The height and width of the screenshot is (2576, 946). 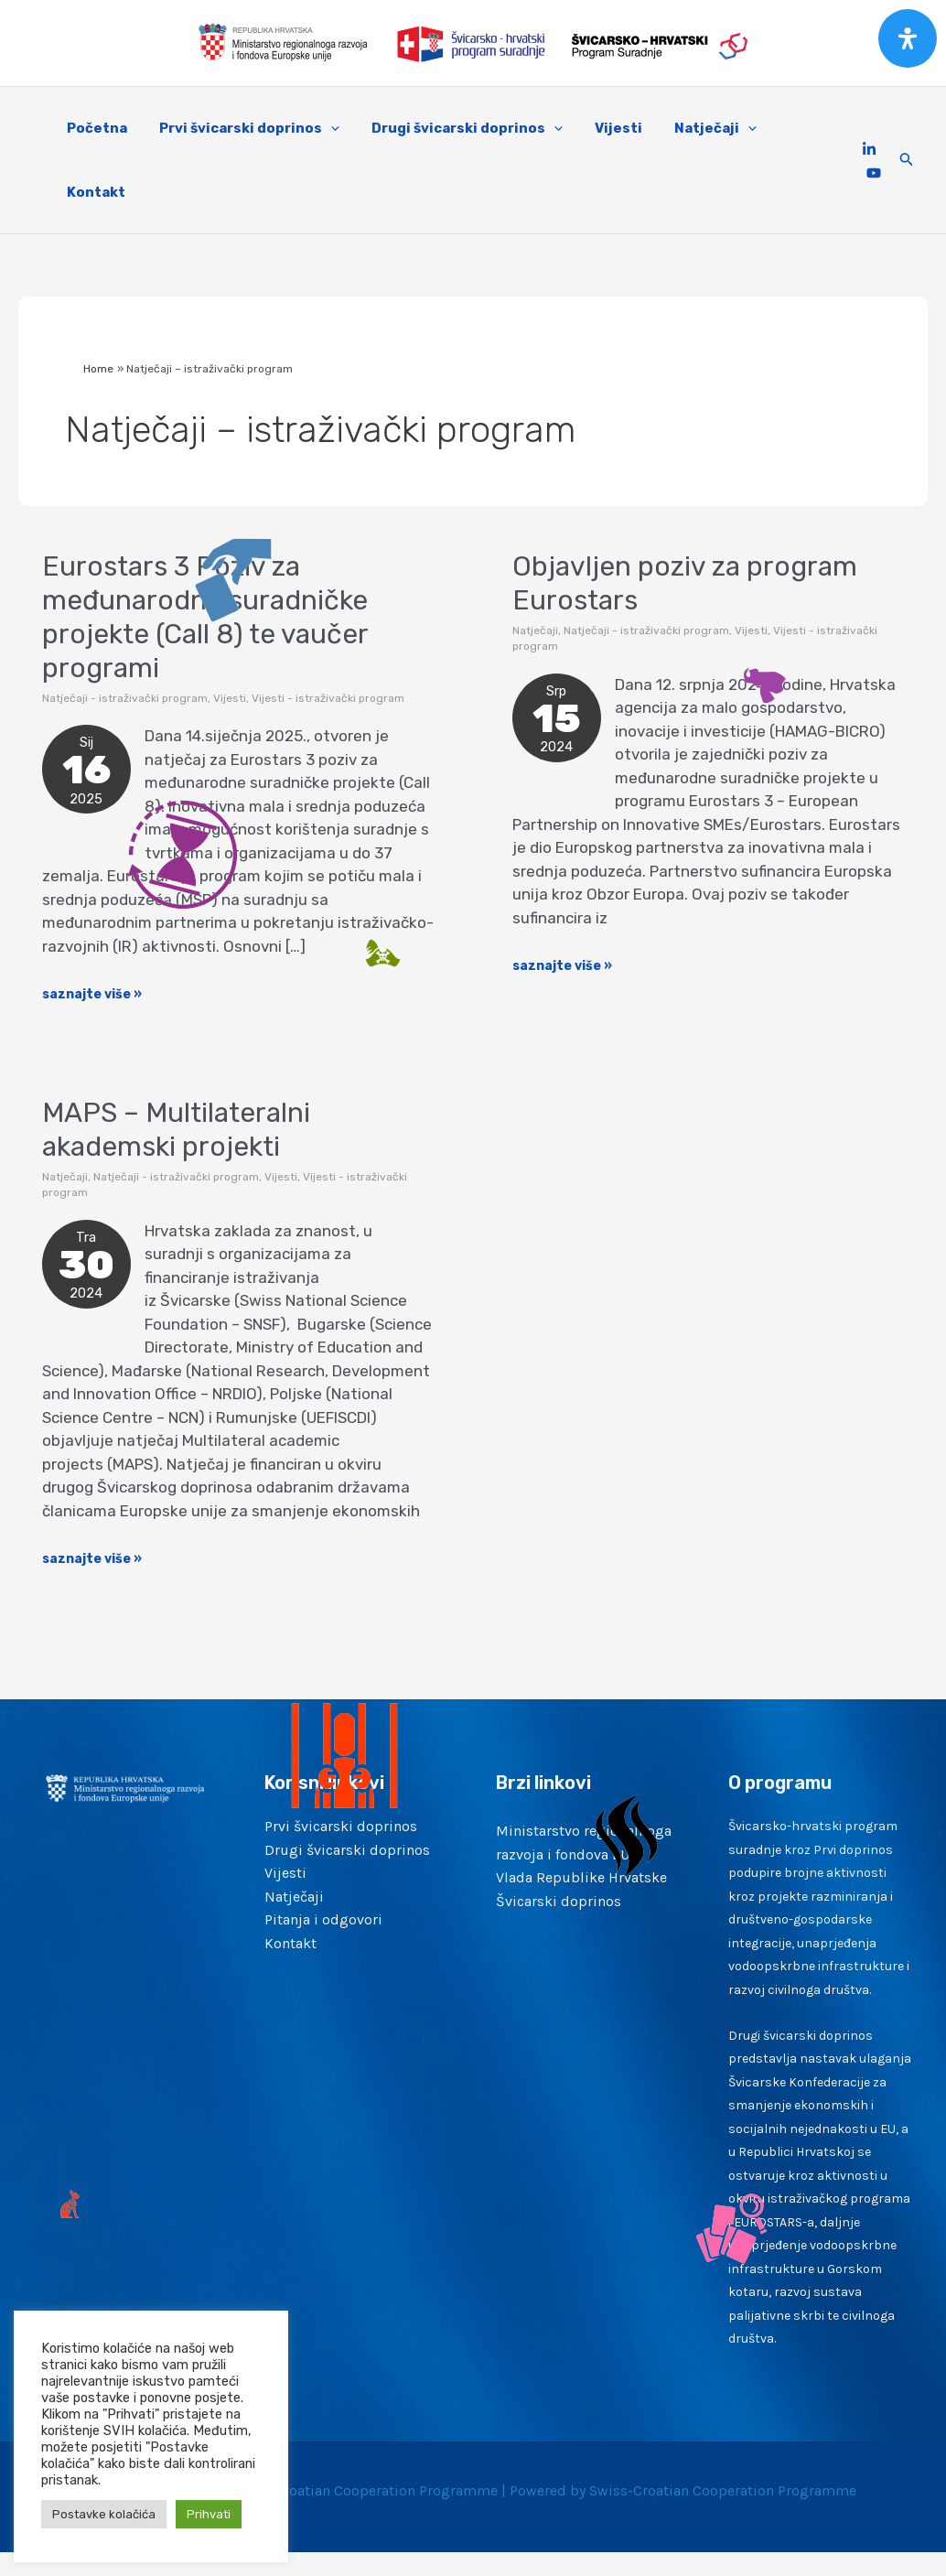 I want to click on play a card from your hand, so click(x=233, y=580).